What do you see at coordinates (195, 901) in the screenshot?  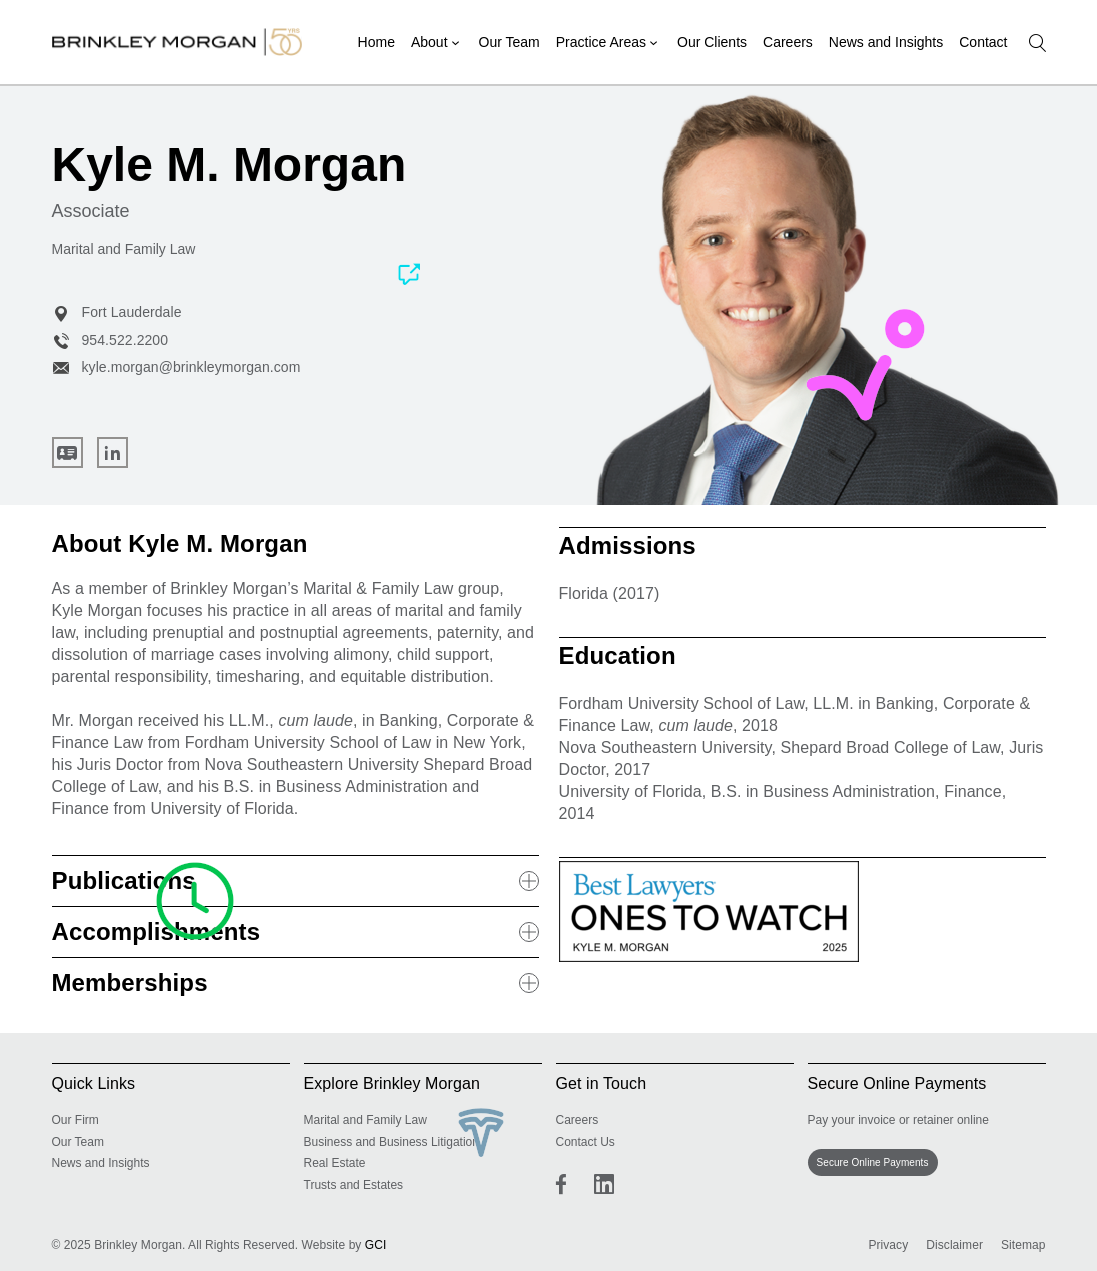 I see `view time or timestamp information` at bounding box center [195, 901].